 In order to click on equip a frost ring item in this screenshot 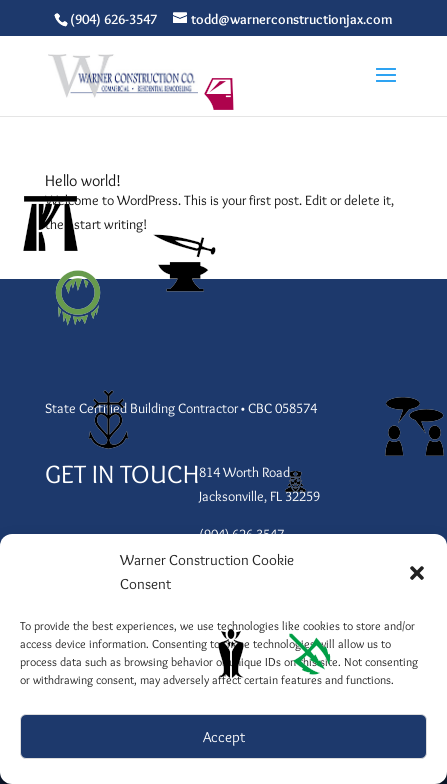, I will do `click(78, 298)`.